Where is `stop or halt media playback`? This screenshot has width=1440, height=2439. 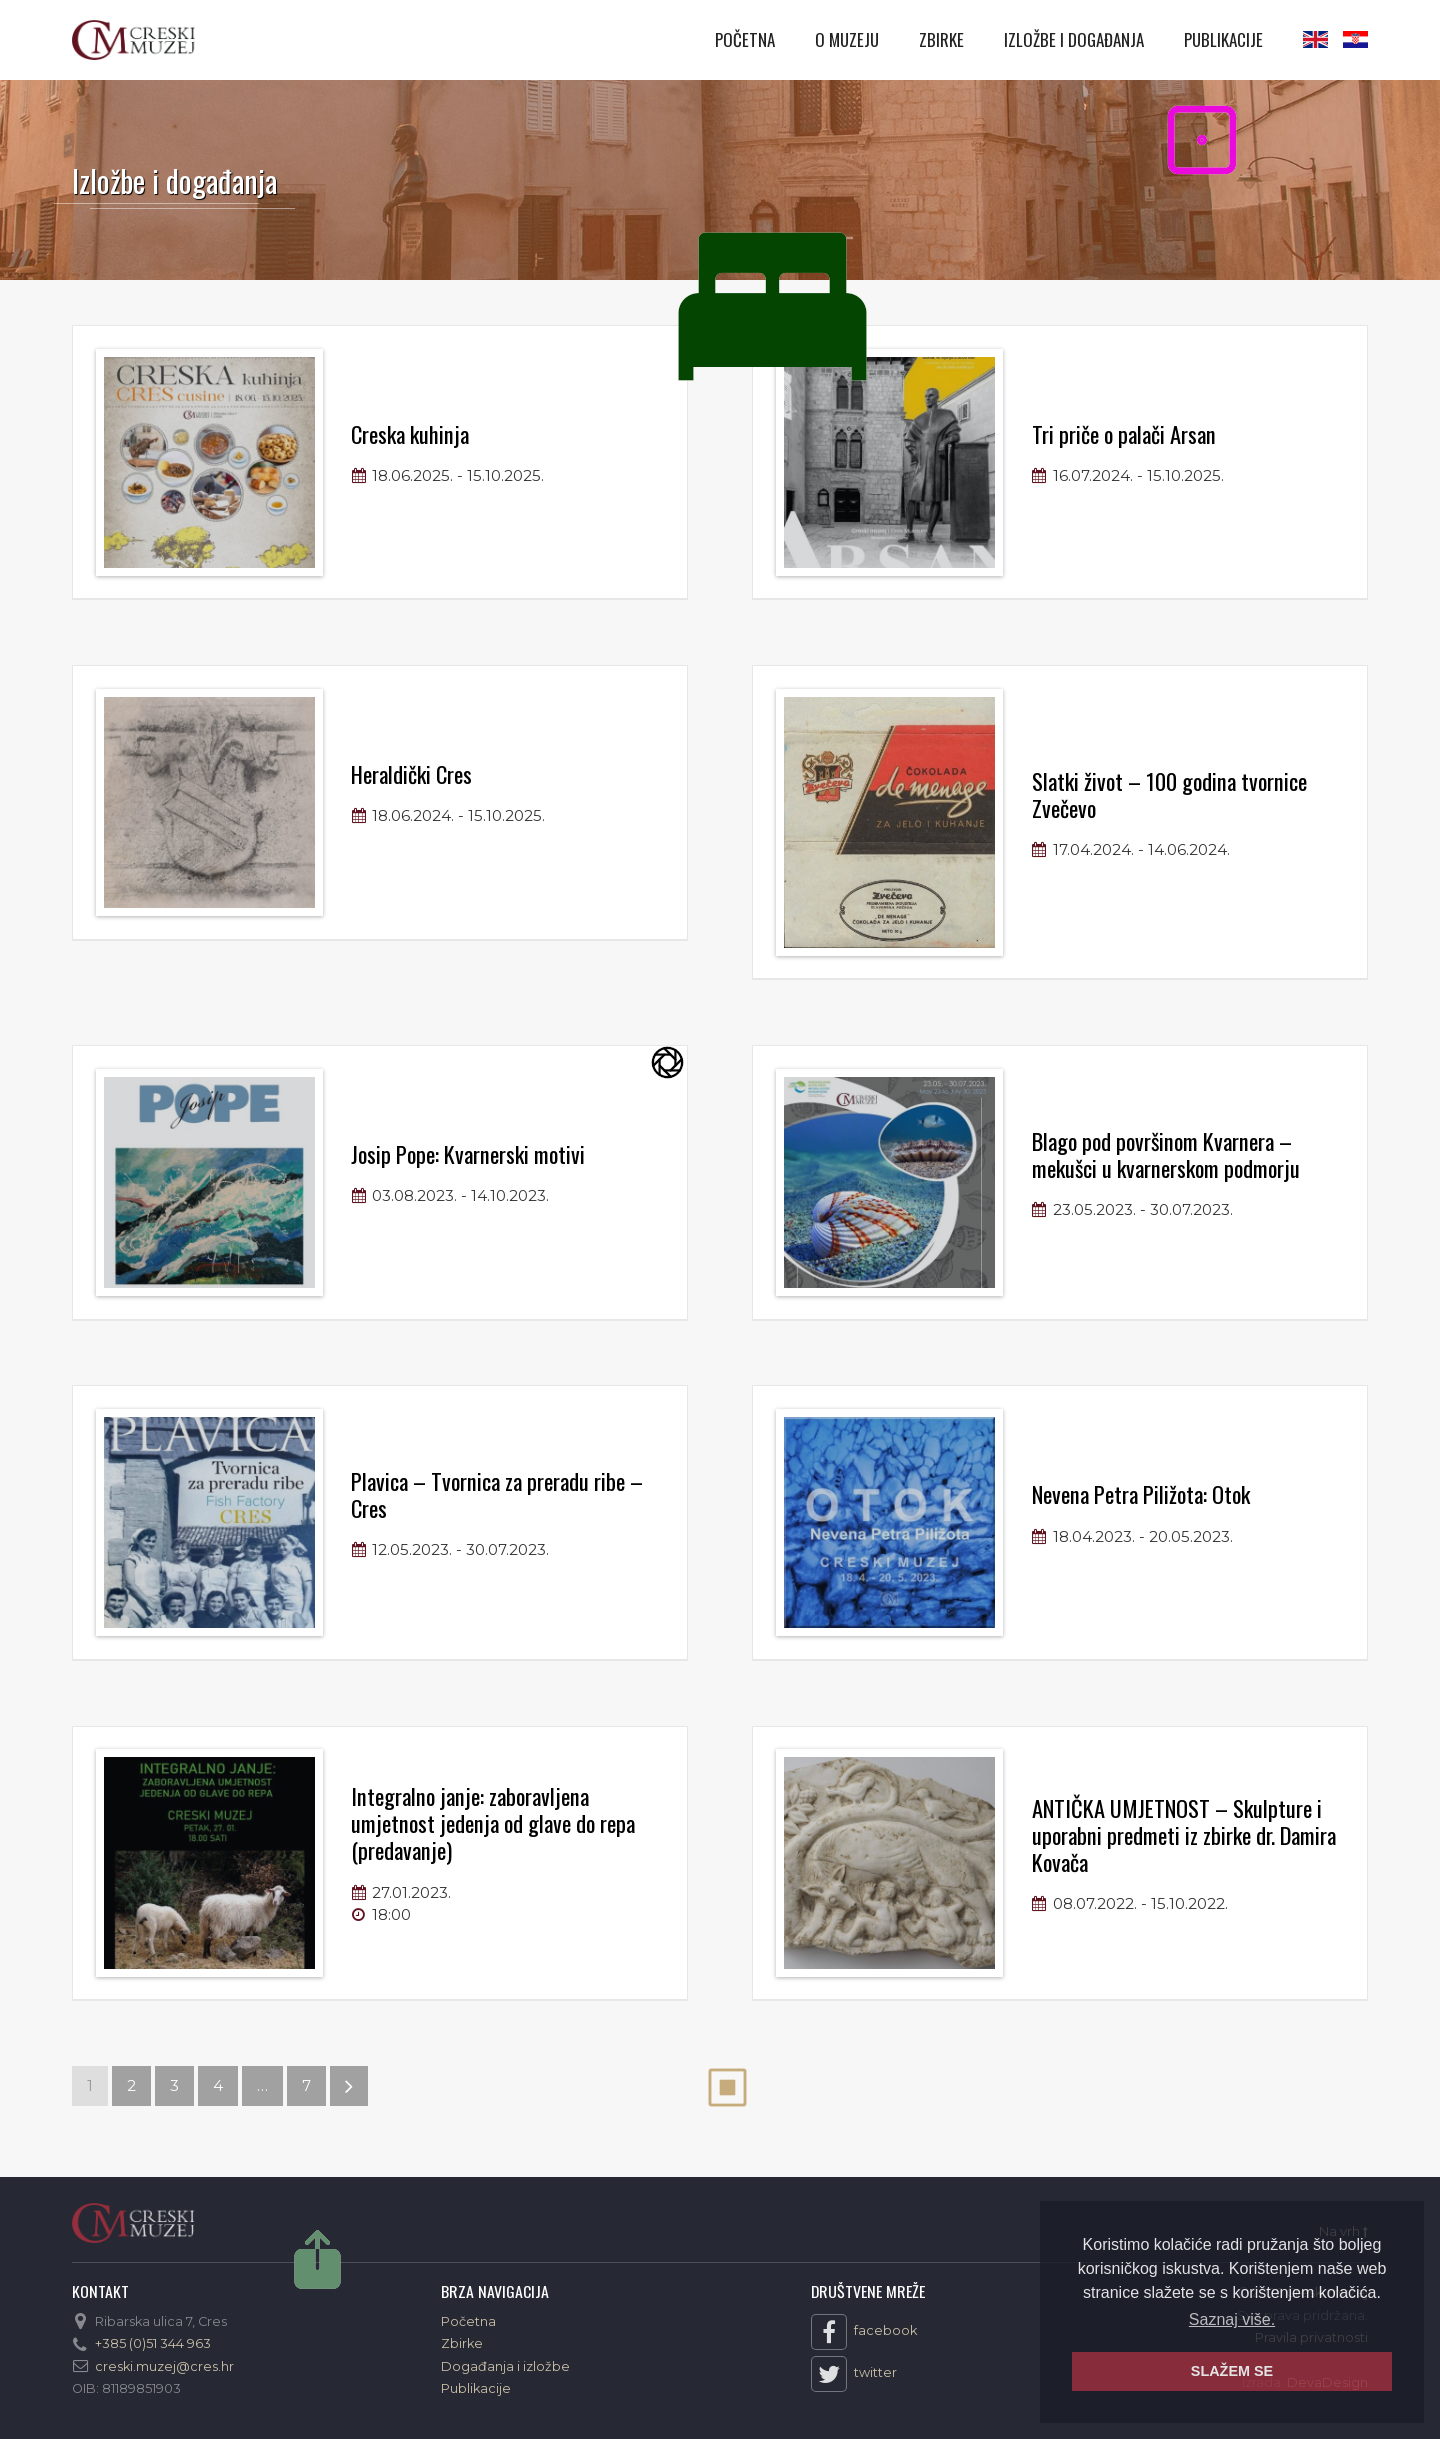
stop or halt media playback is located at coordinates (727, 2087).